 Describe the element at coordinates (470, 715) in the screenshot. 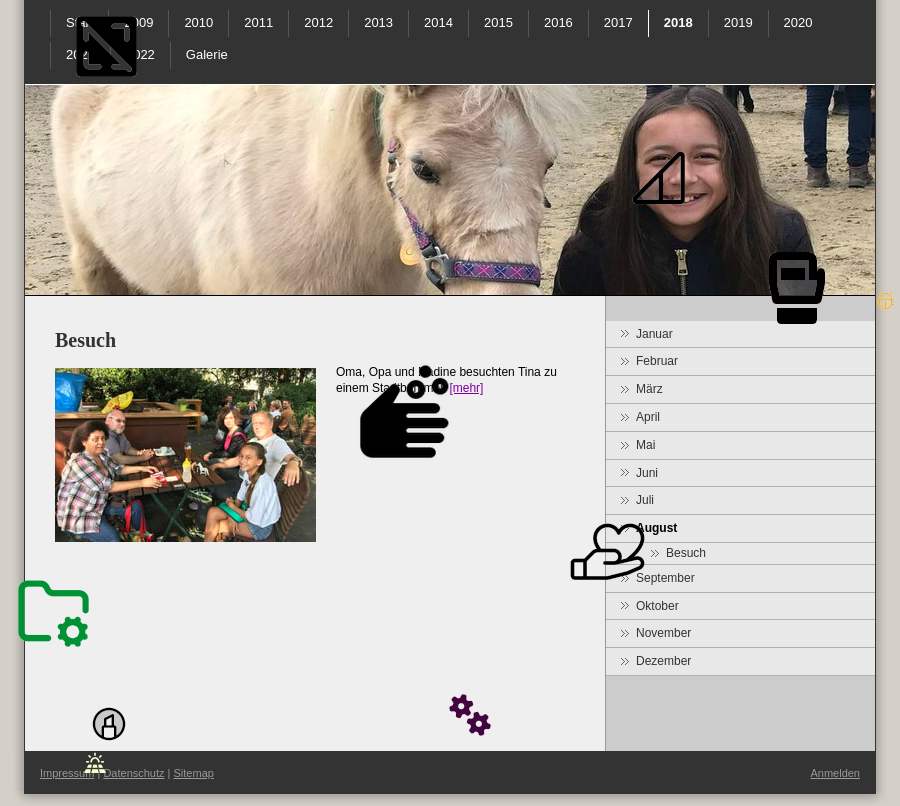

I see `access settings or preferences` at that location.